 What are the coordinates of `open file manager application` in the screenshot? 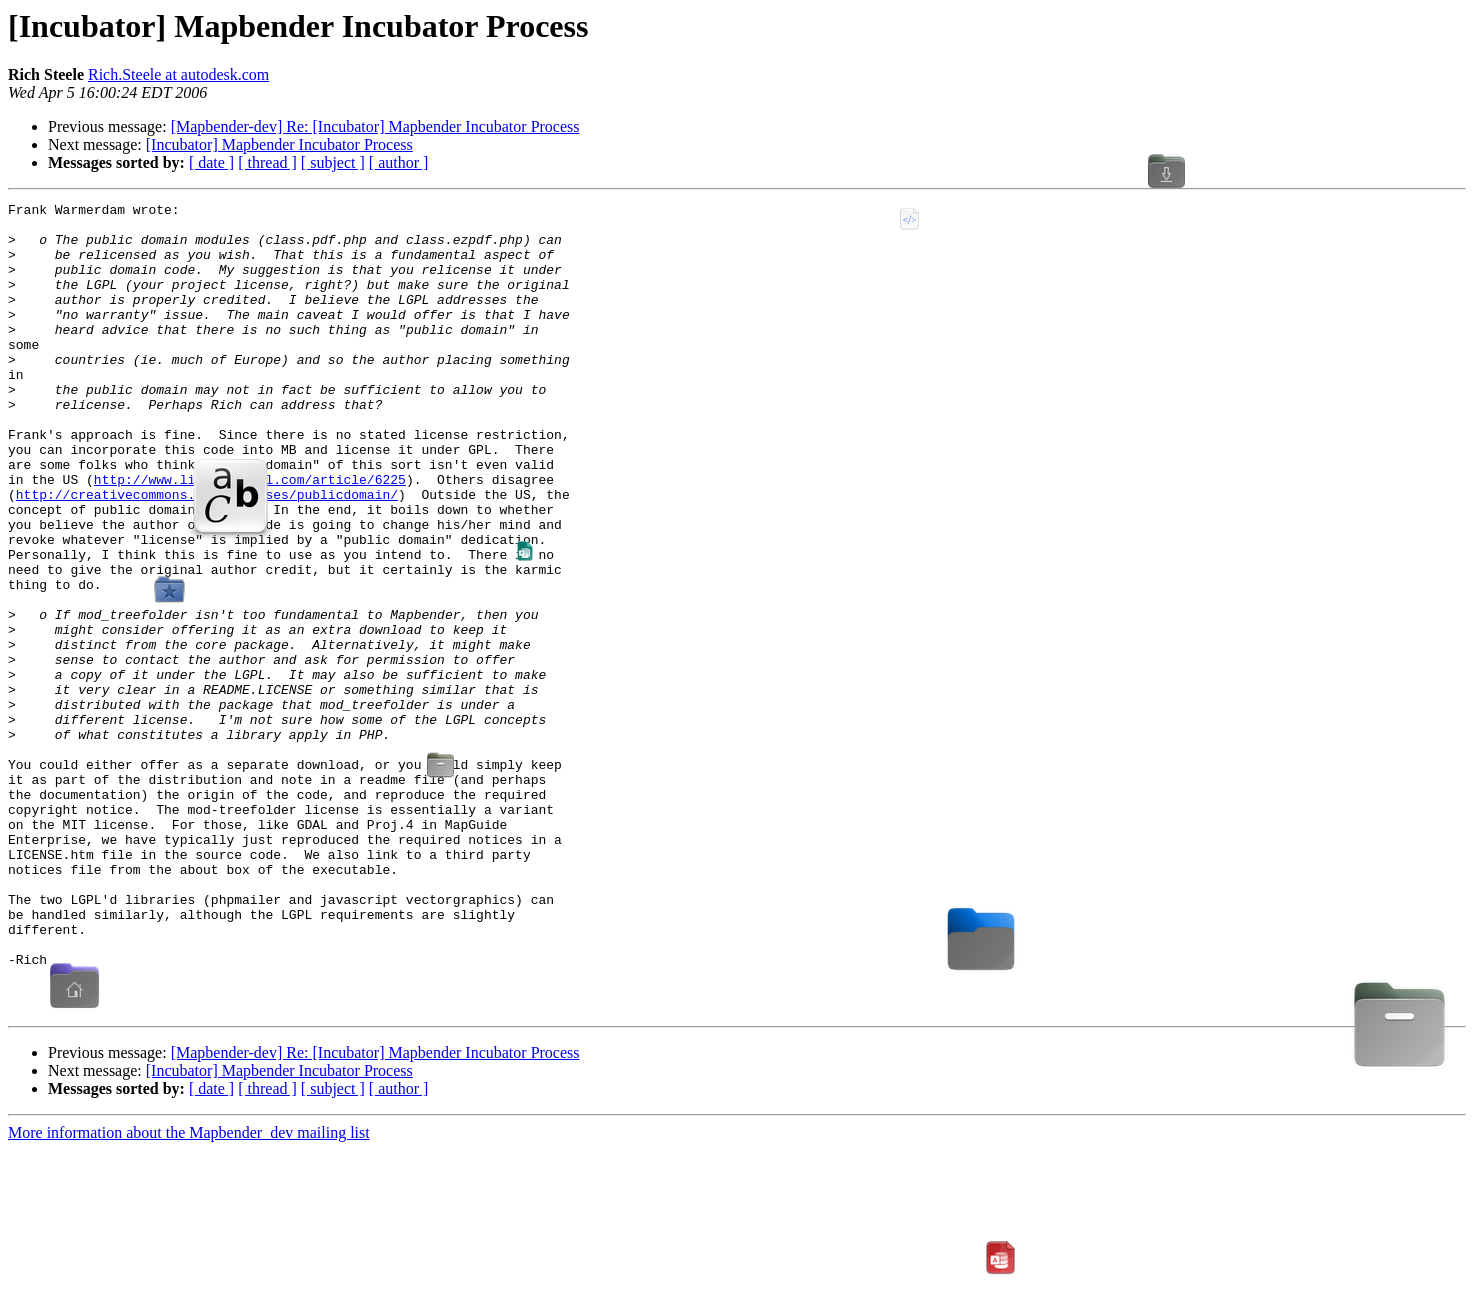 It's located at (440, 764).